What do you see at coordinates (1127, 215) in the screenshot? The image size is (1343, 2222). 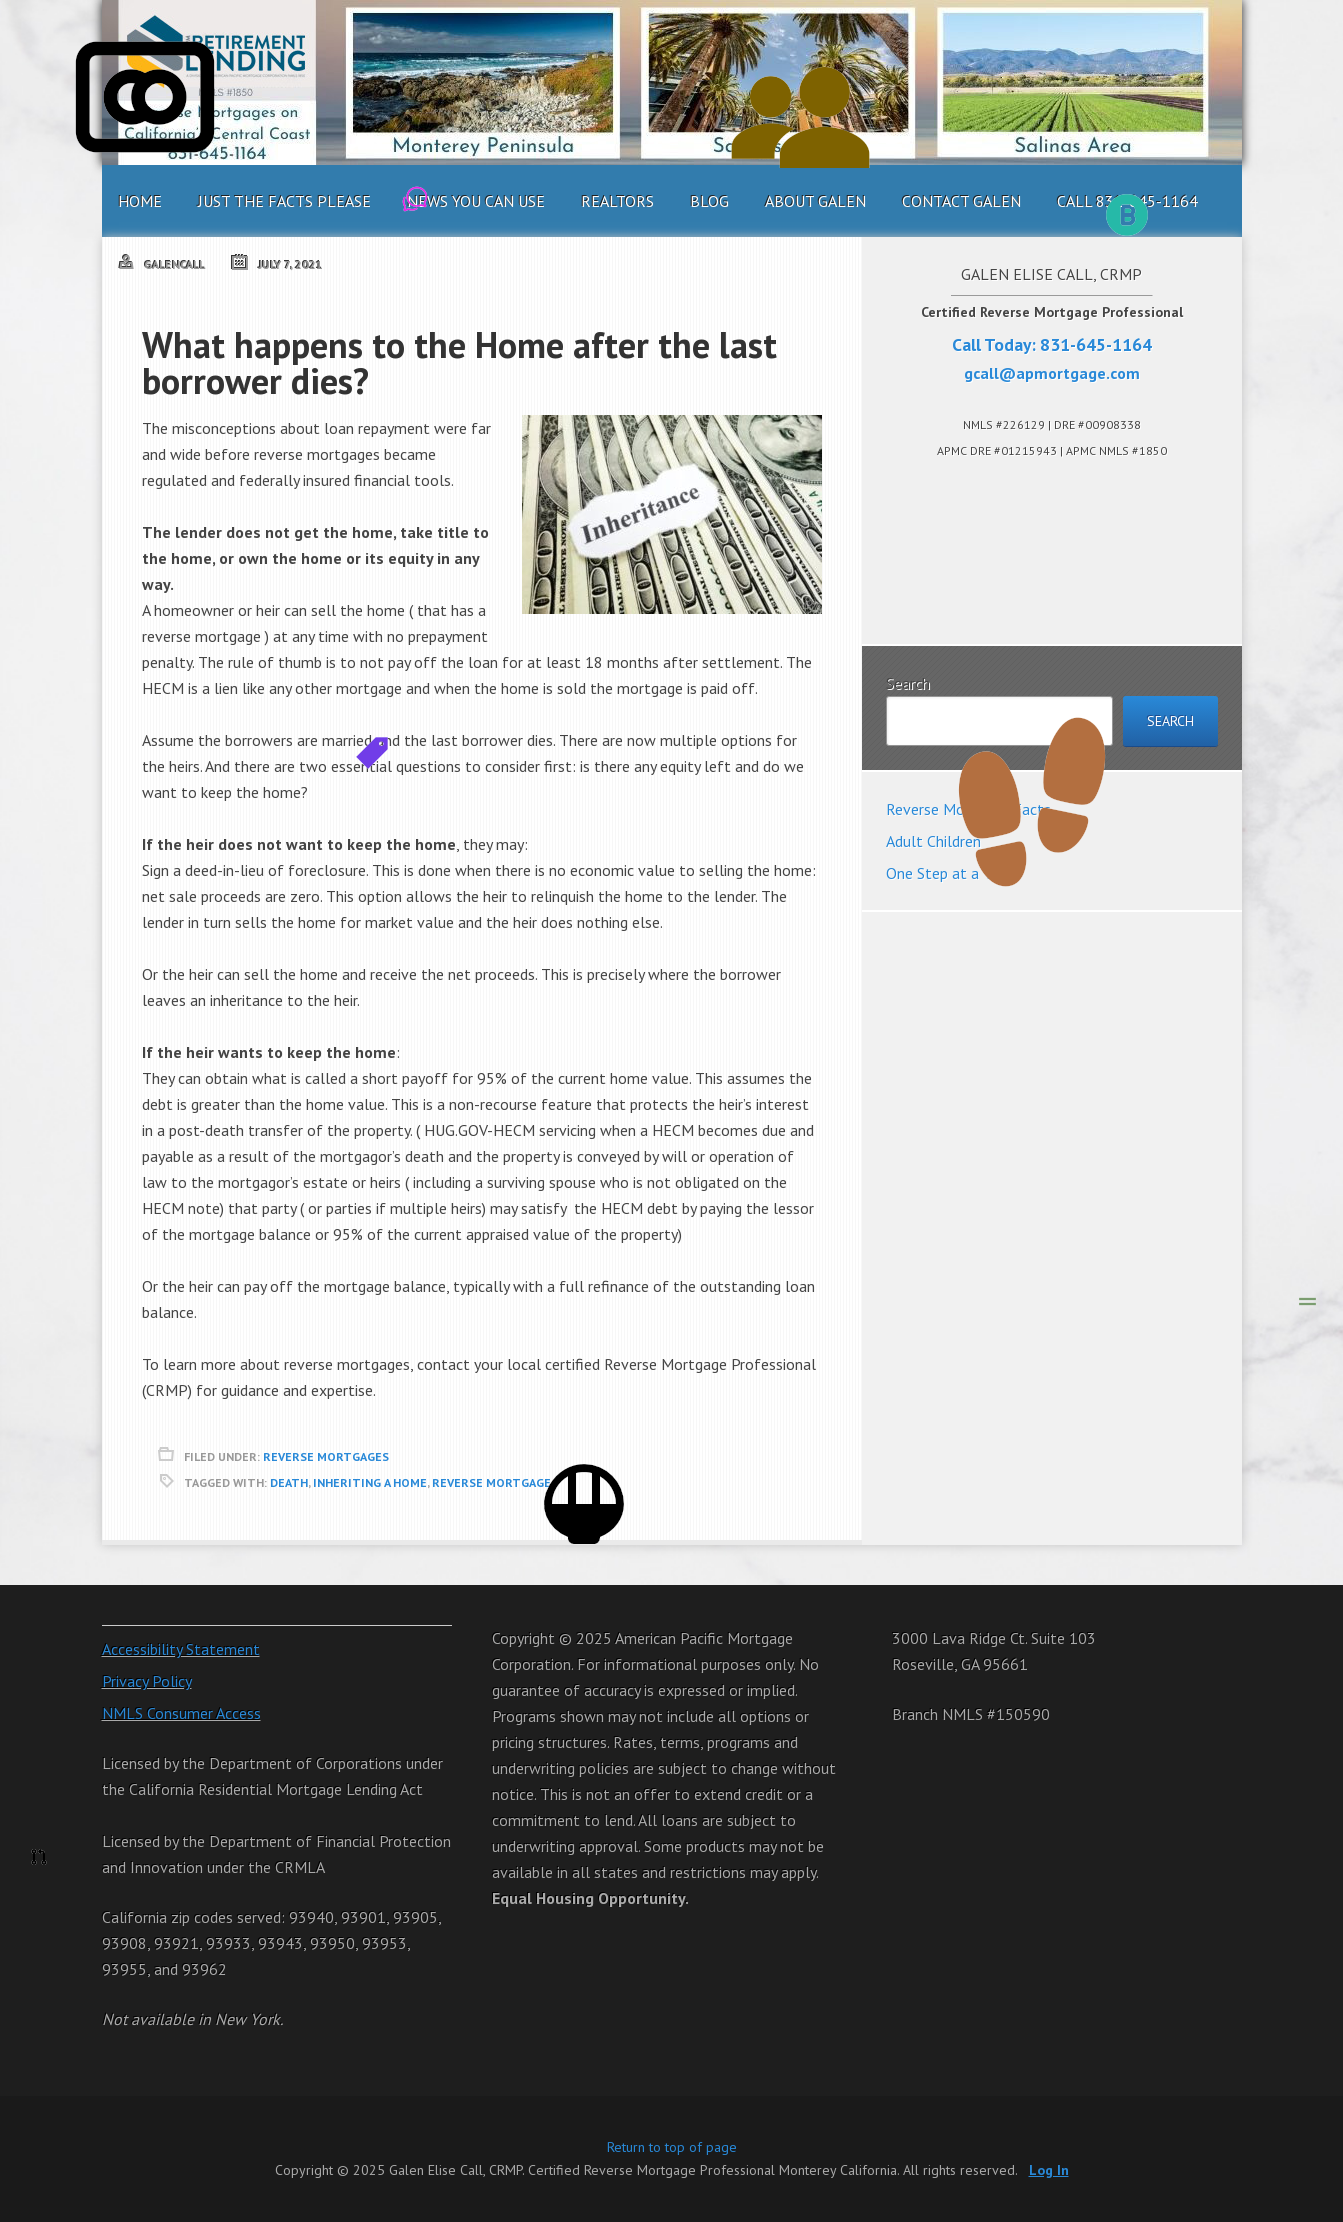 I see `xbox controller B button indicator` at bounding box center [1127, 215].